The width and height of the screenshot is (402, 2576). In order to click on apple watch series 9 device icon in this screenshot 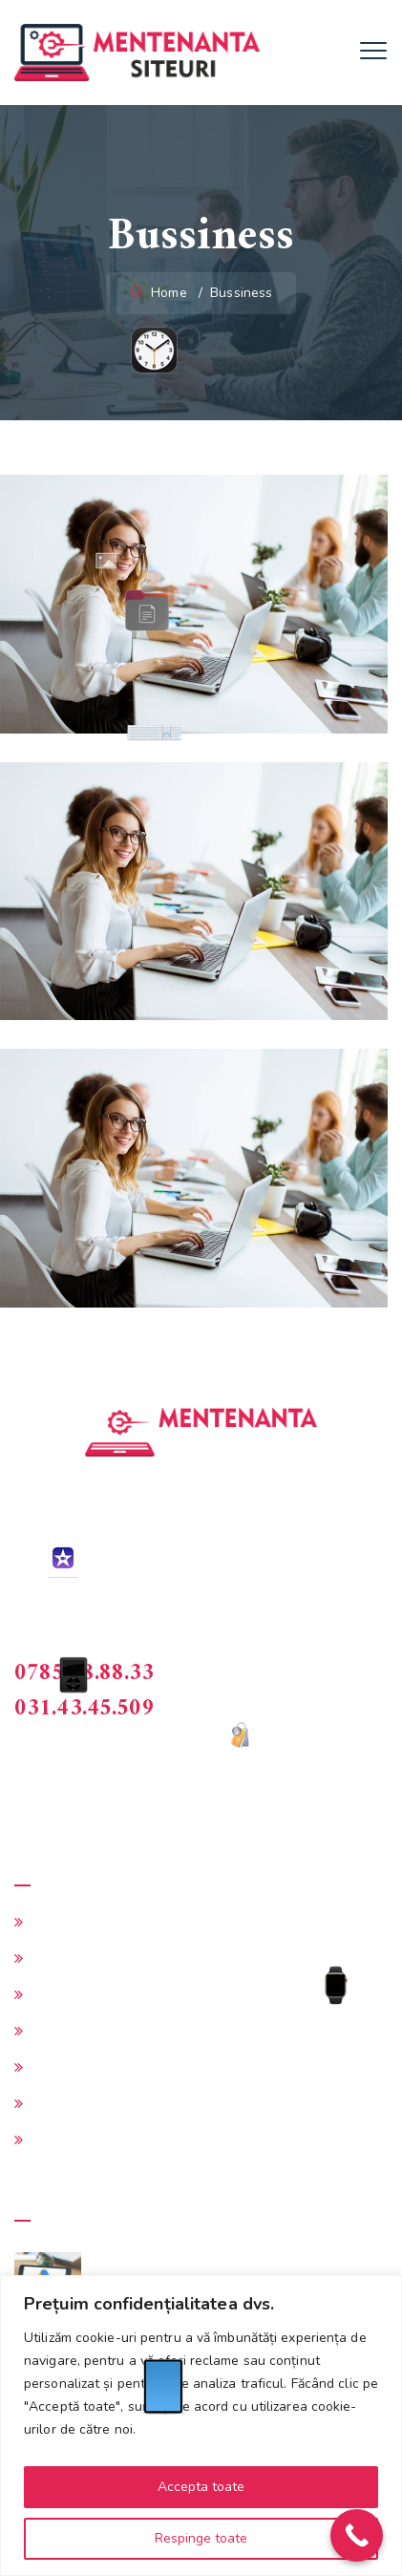, I will do `click(335, 1985)`.